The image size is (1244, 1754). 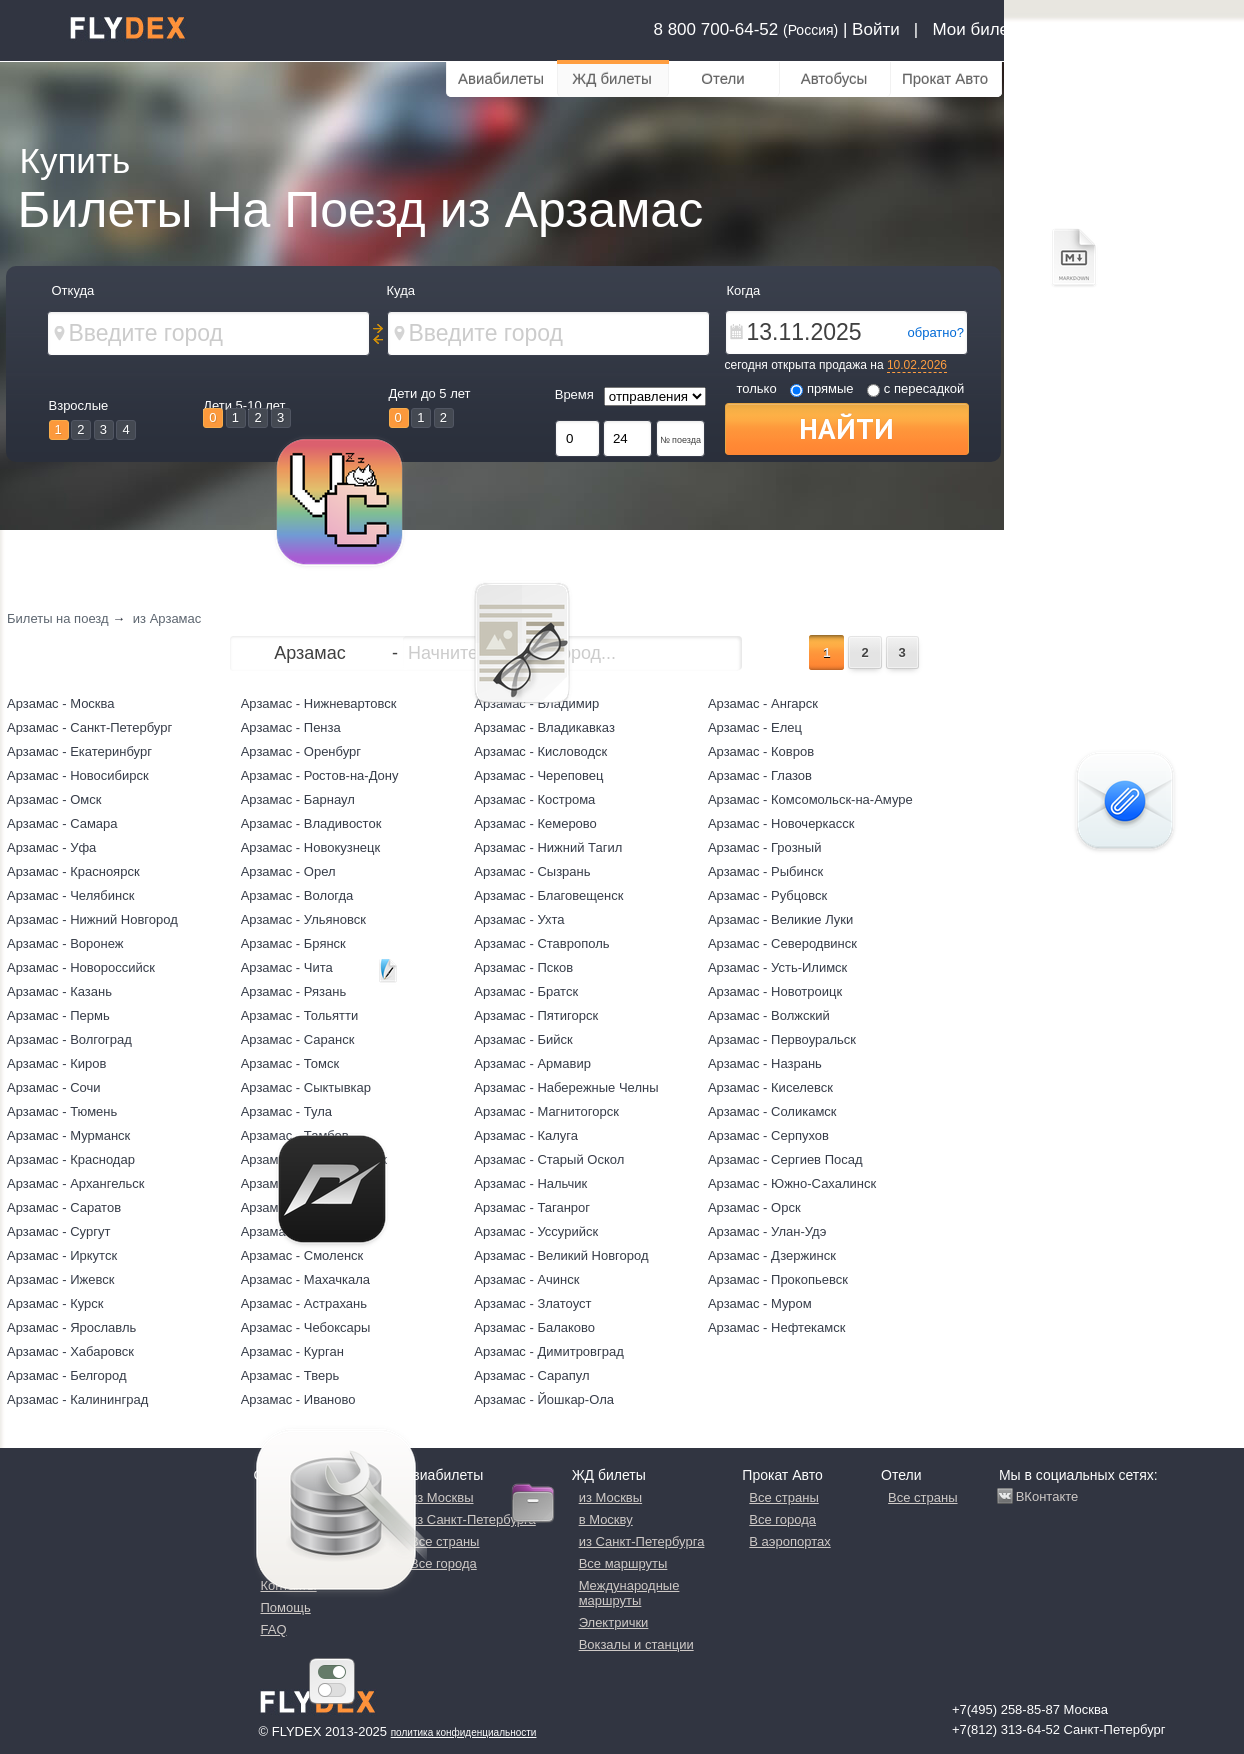 I want to click on open vesktop, a discord client mod, so click(x=339, y=499).